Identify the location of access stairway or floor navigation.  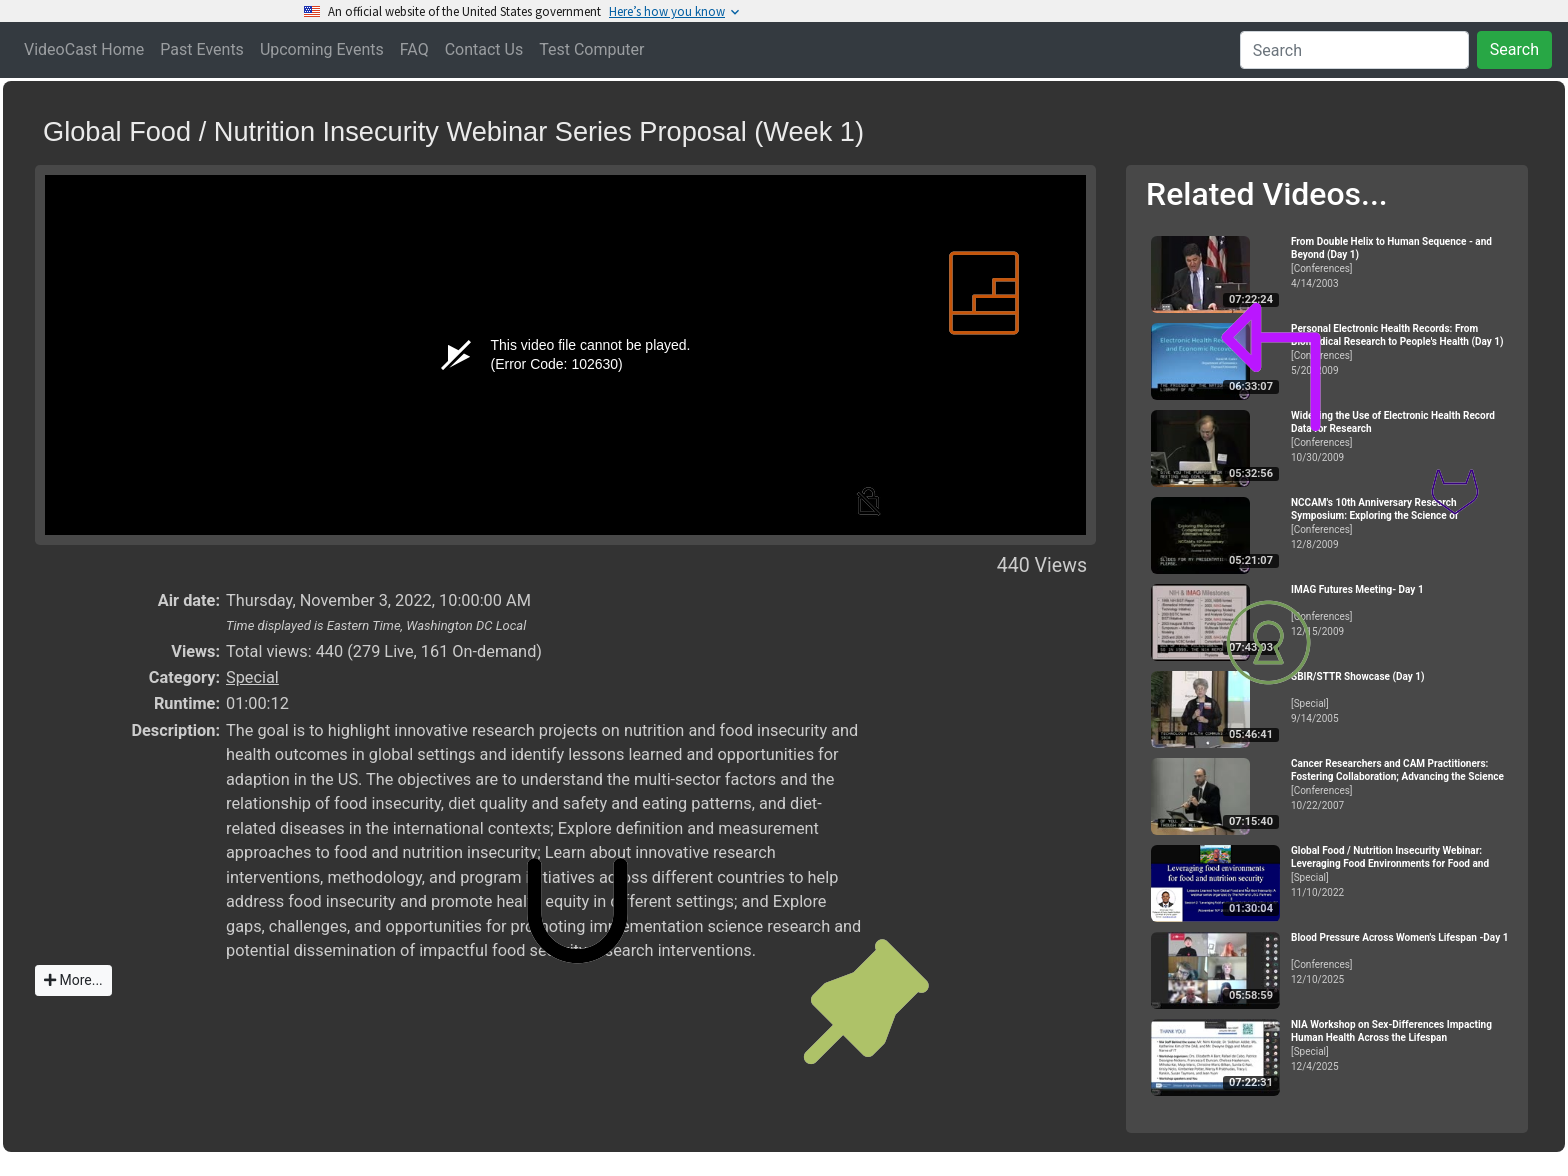
(984, 293).